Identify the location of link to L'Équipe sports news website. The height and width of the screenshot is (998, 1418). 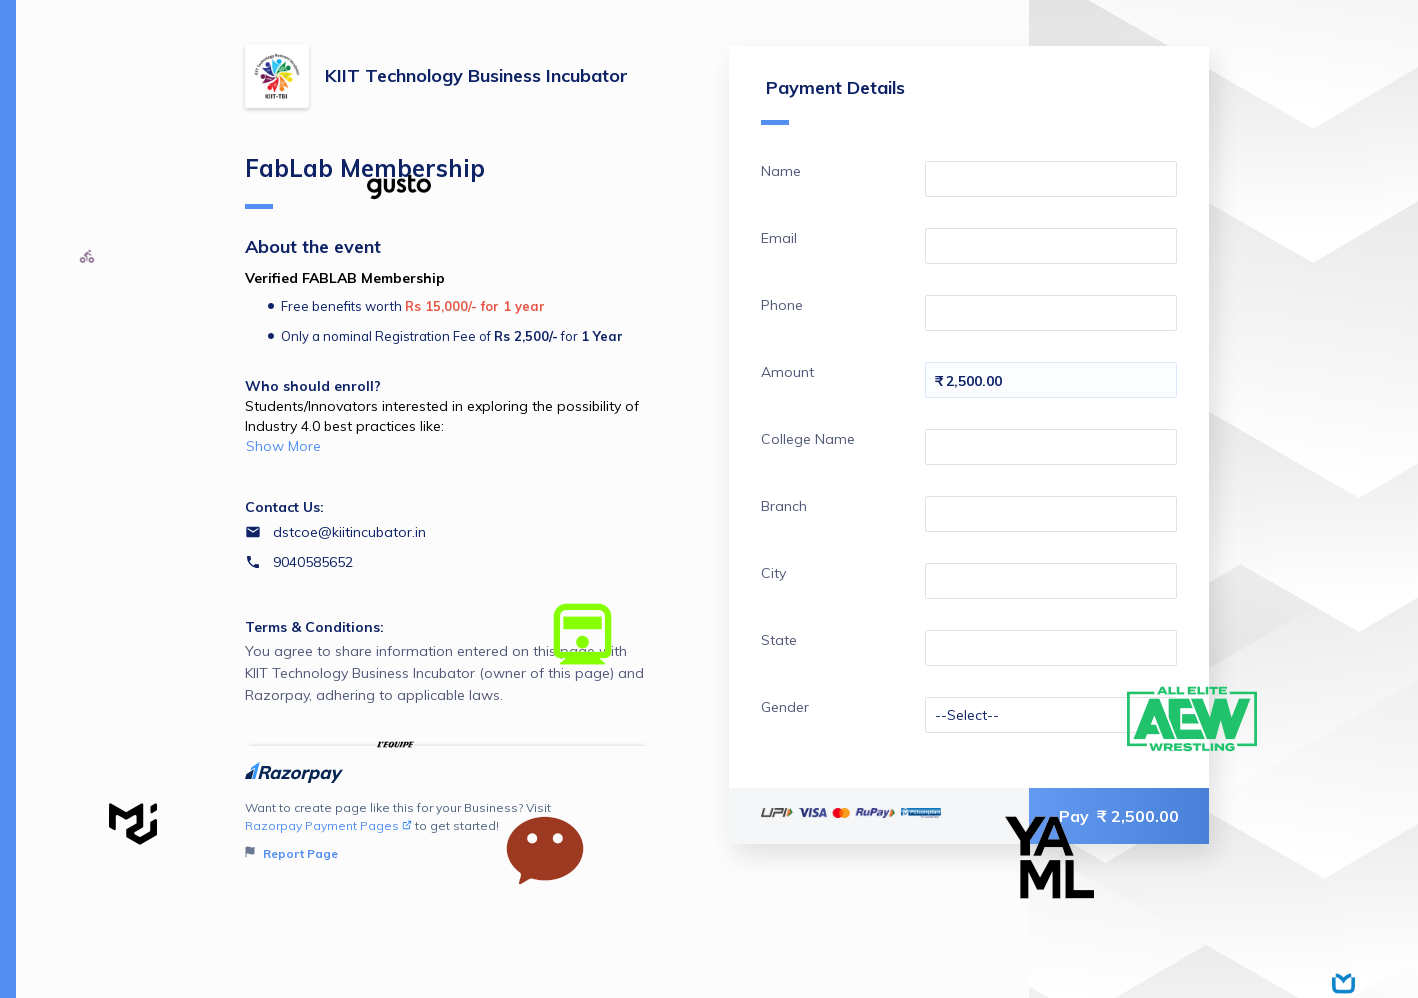
(395, 744).